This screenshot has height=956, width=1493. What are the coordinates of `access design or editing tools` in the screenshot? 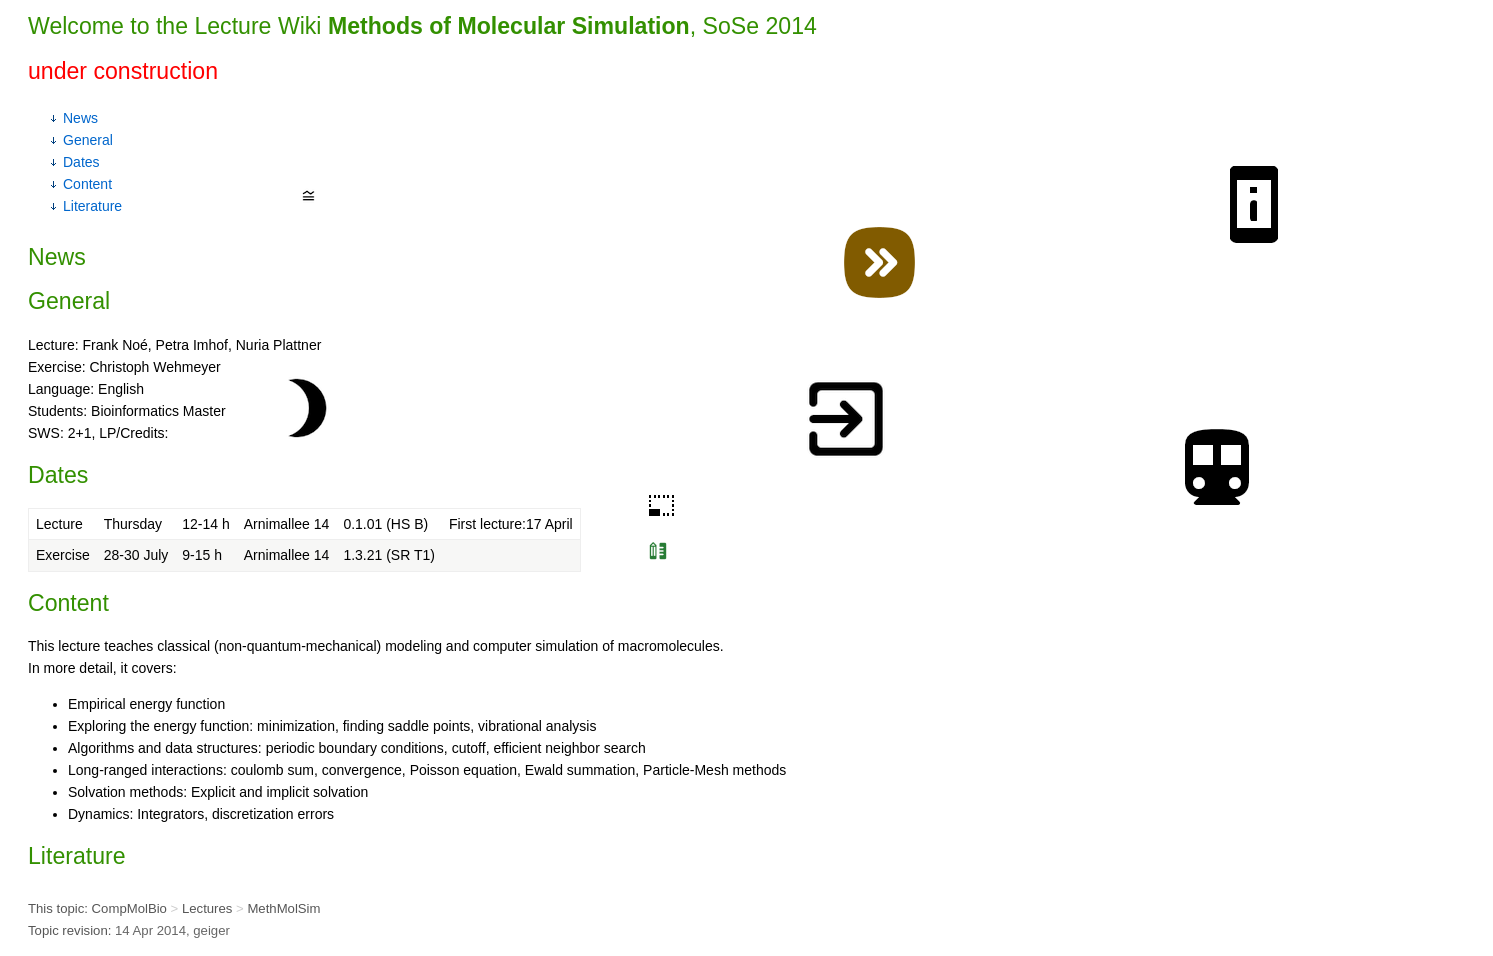 It's located at (658, 551).